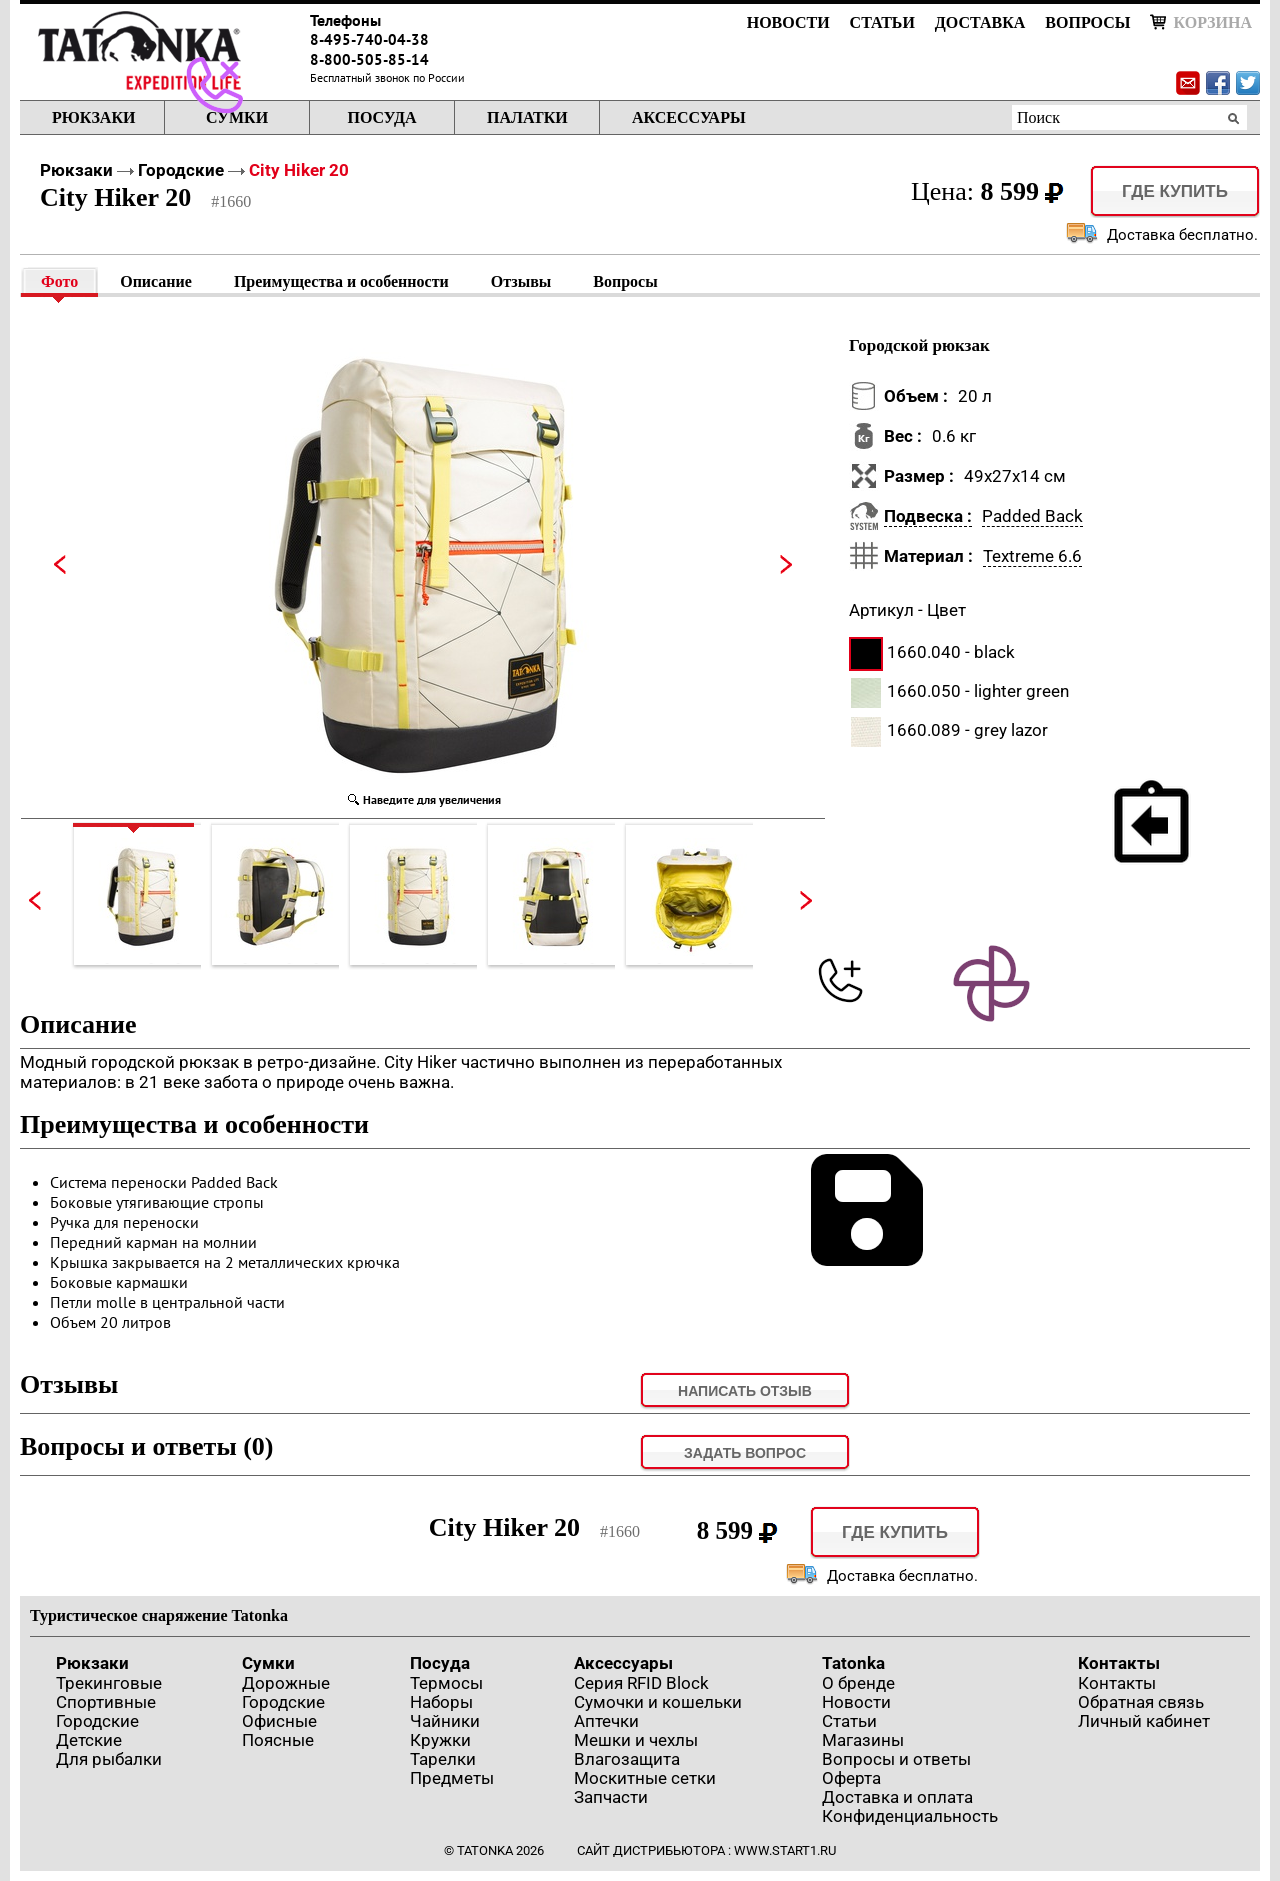 The image size is (1280, 1881). I want to click on return or send back an assignment, so click(1151, 825).